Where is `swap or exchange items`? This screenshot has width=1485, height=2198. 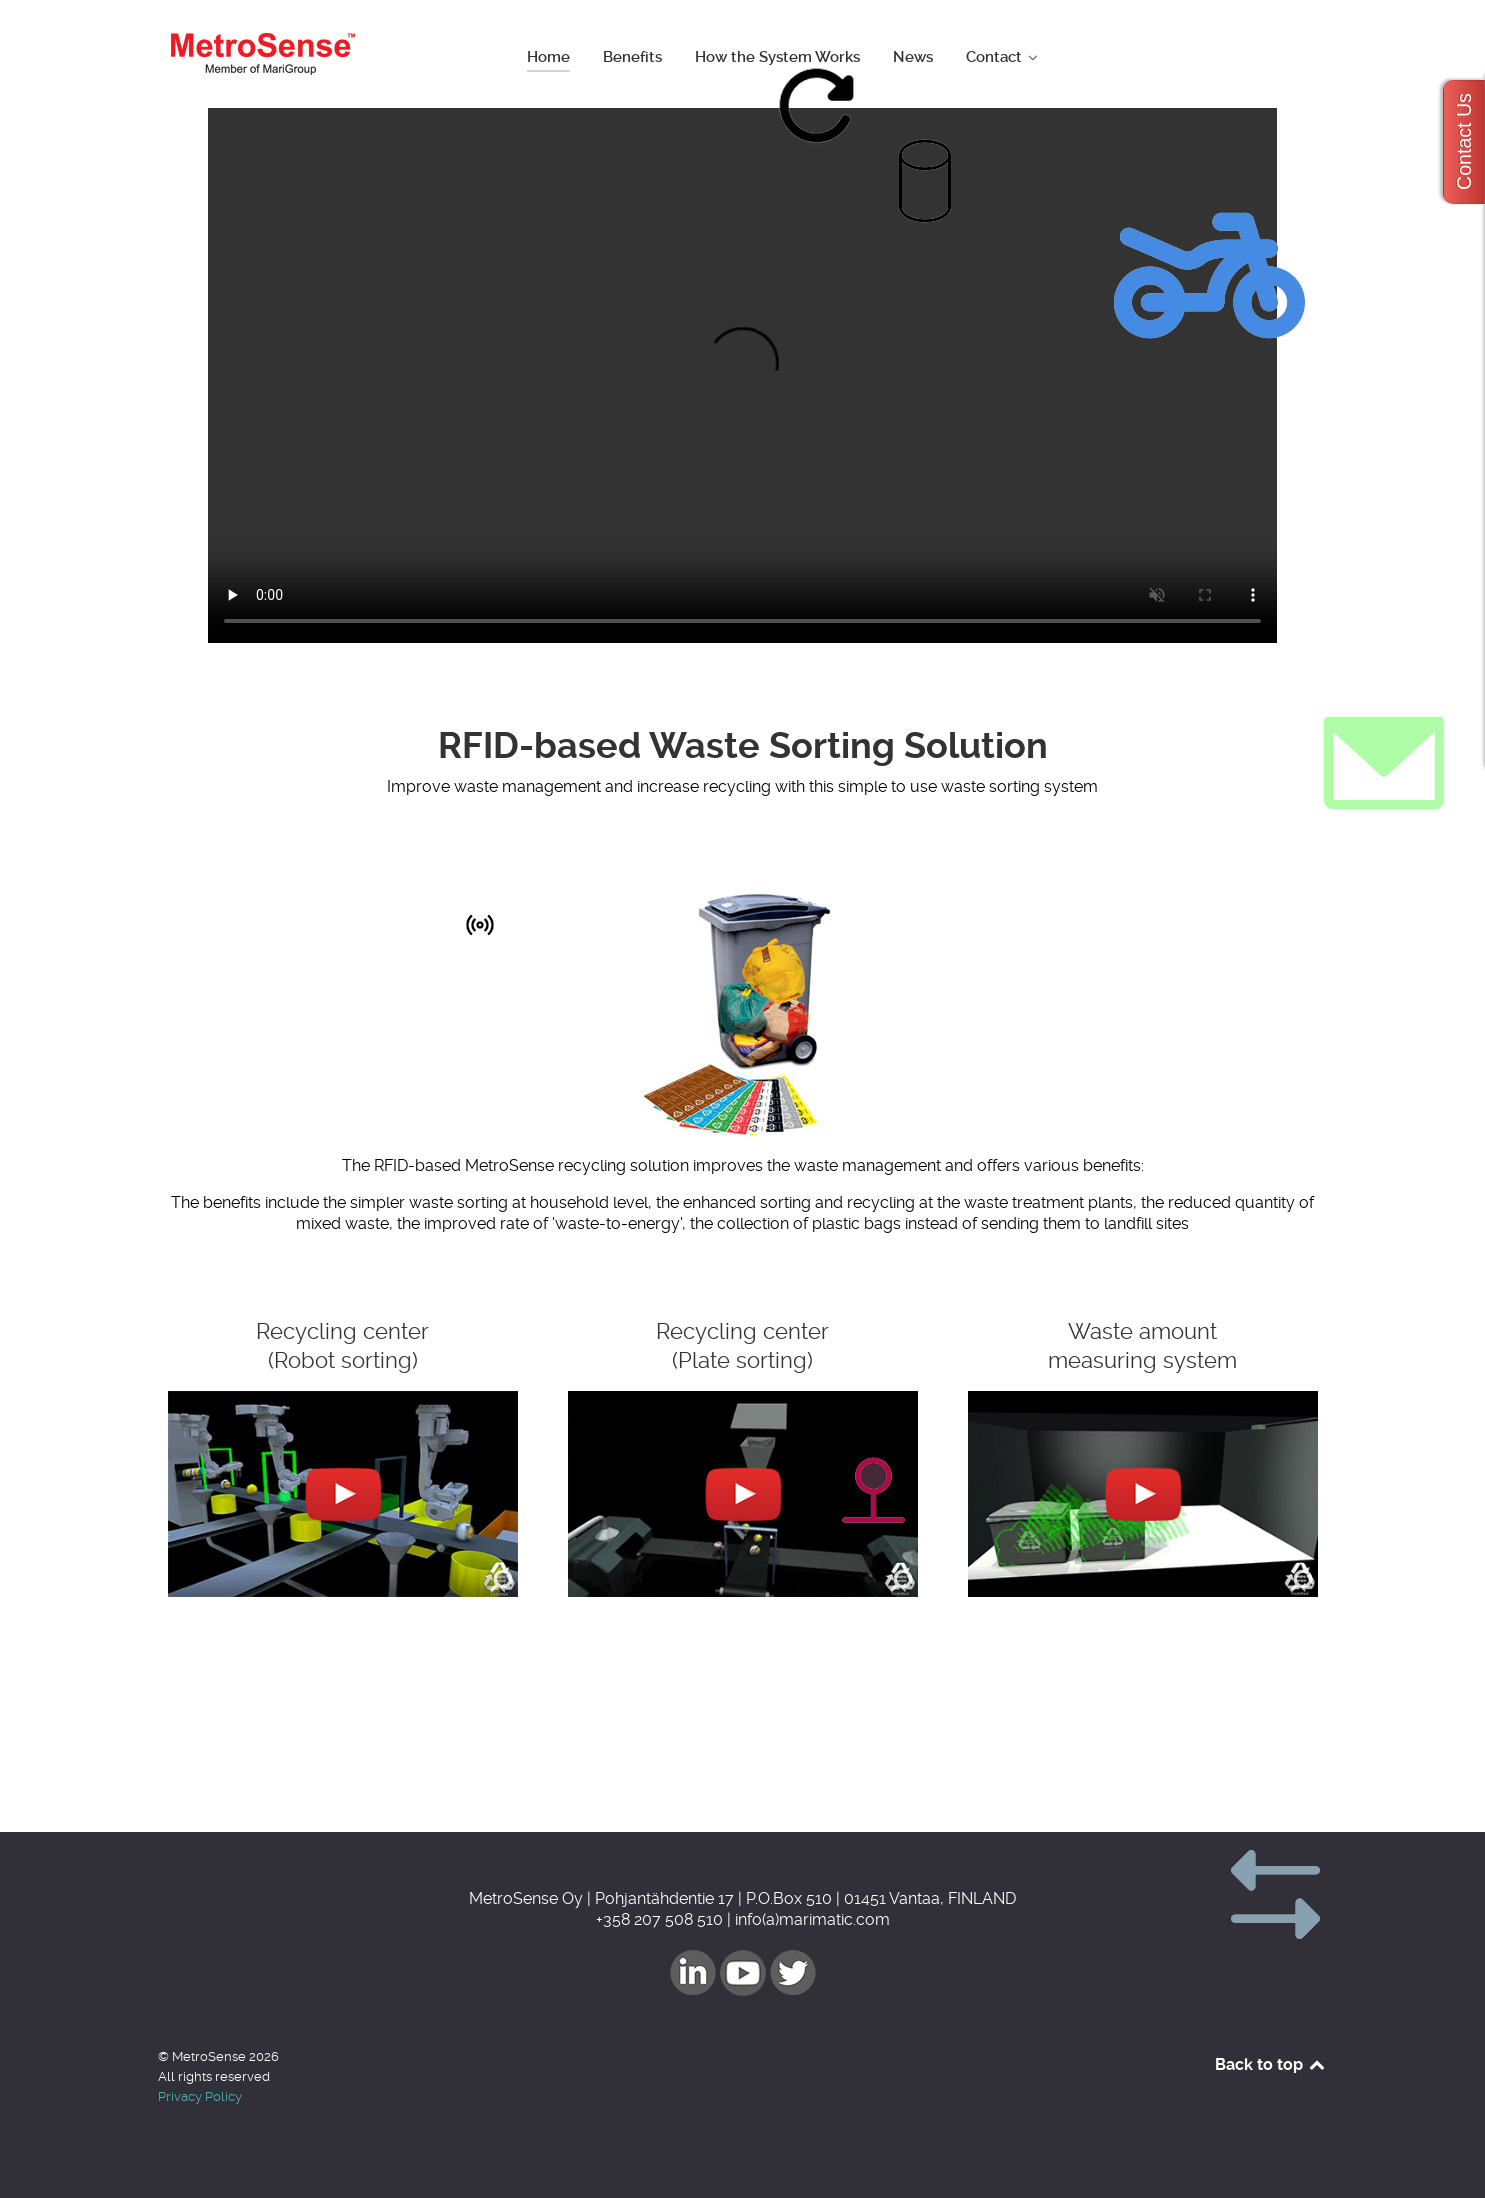
swap or exchange items is located at coordinates (1275, 1894).